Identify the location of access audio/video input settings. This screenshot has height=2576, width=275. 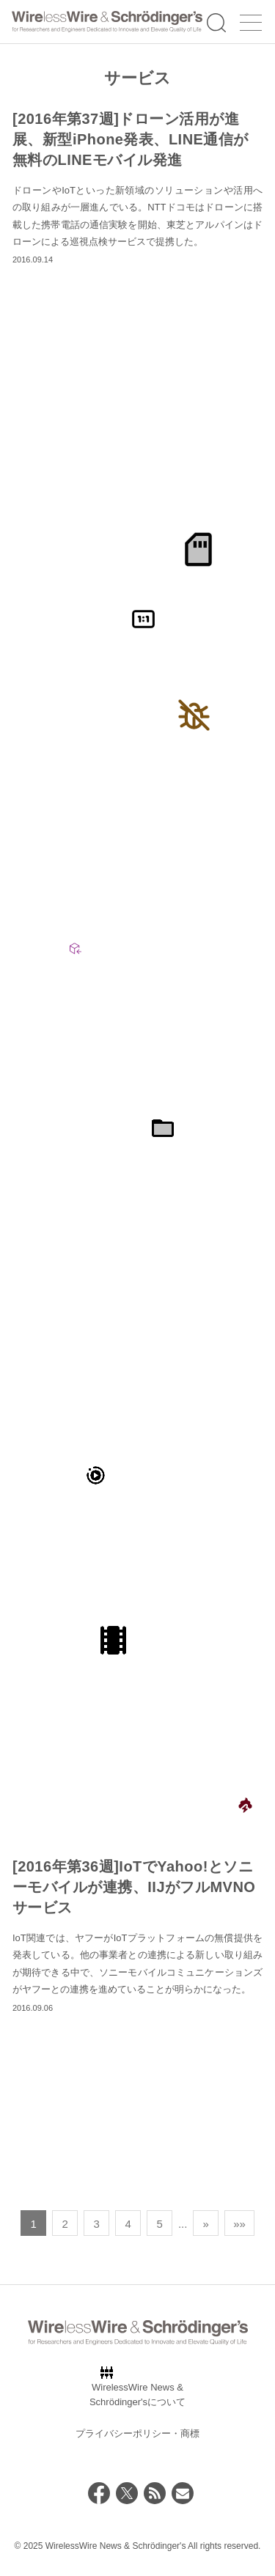
(106, 2372).